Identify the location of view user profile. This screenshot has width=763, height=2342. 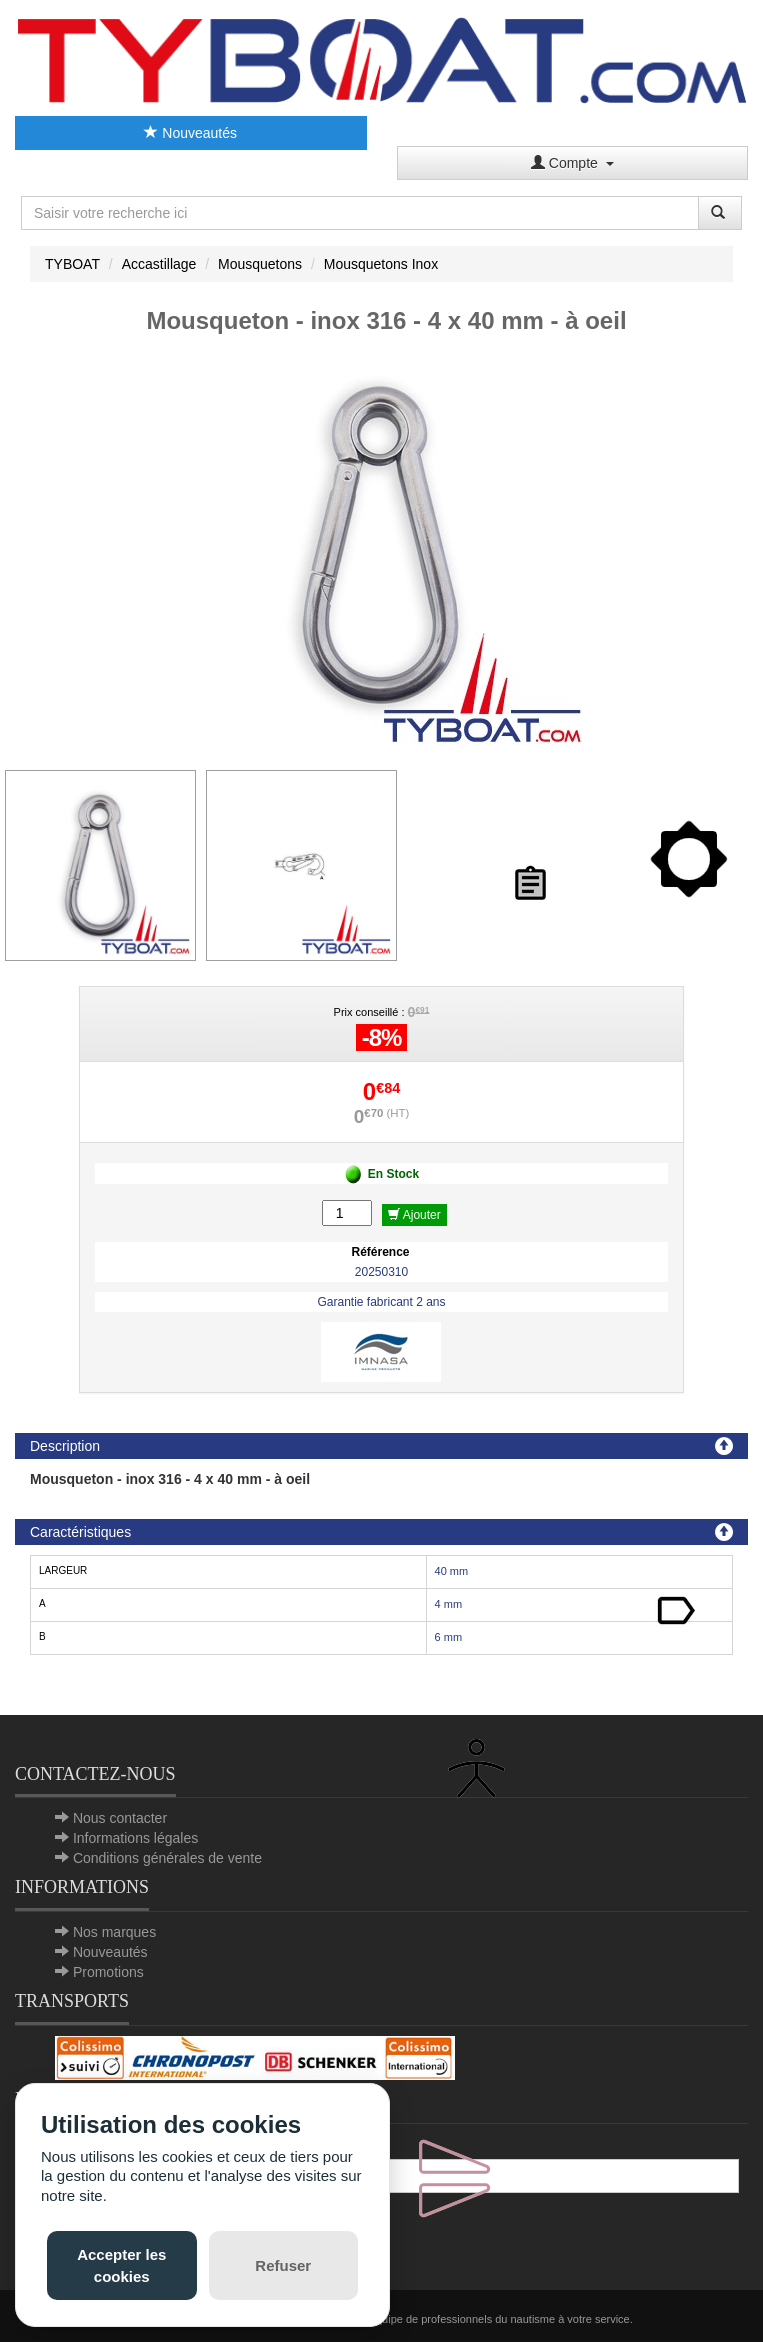
(476, 1769).